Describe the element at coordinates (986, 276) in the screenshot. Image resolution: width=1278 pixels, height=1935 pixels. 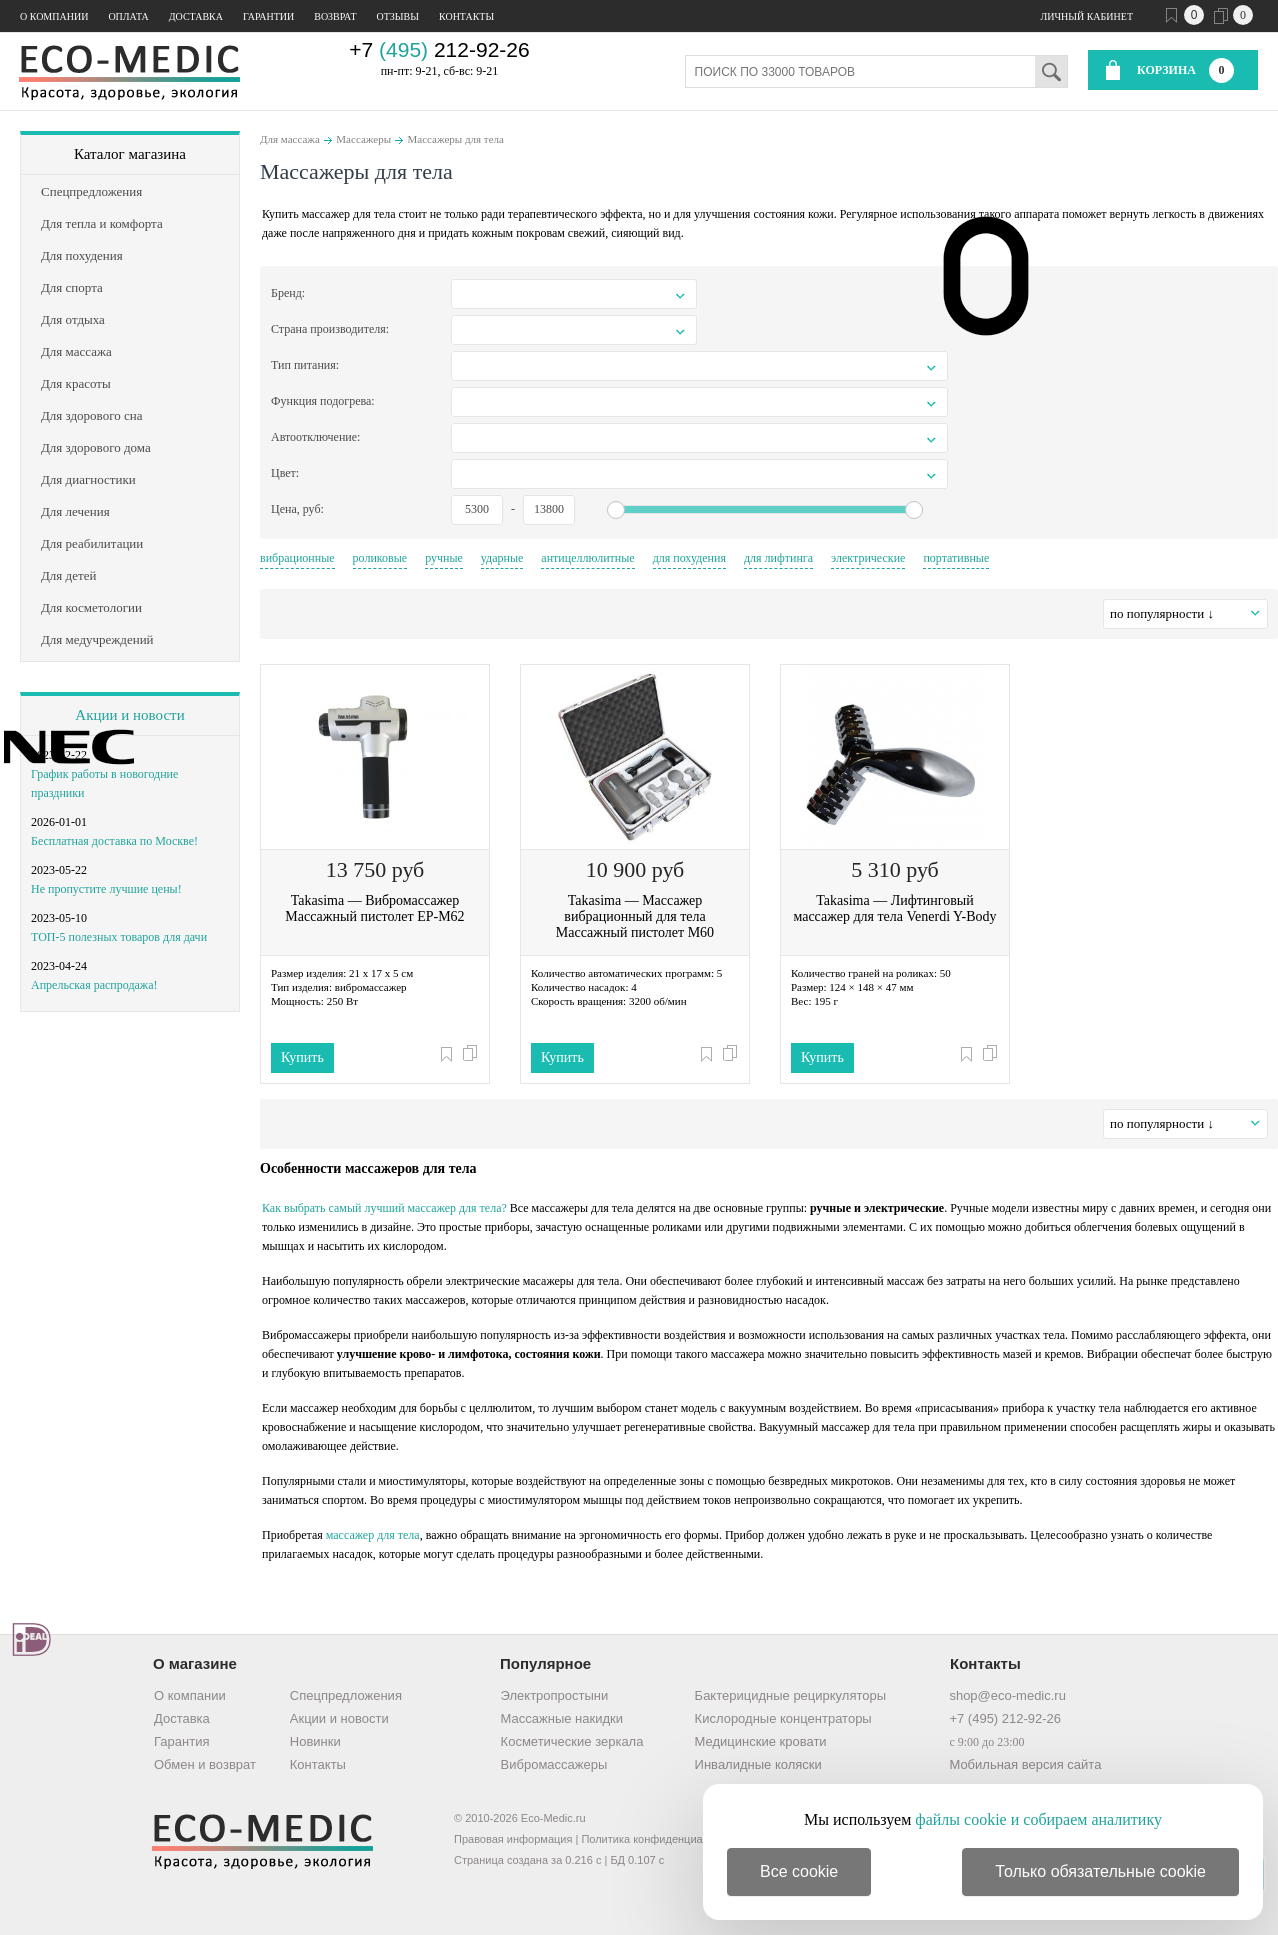
I see `indicates zero items or empty count` at that location.